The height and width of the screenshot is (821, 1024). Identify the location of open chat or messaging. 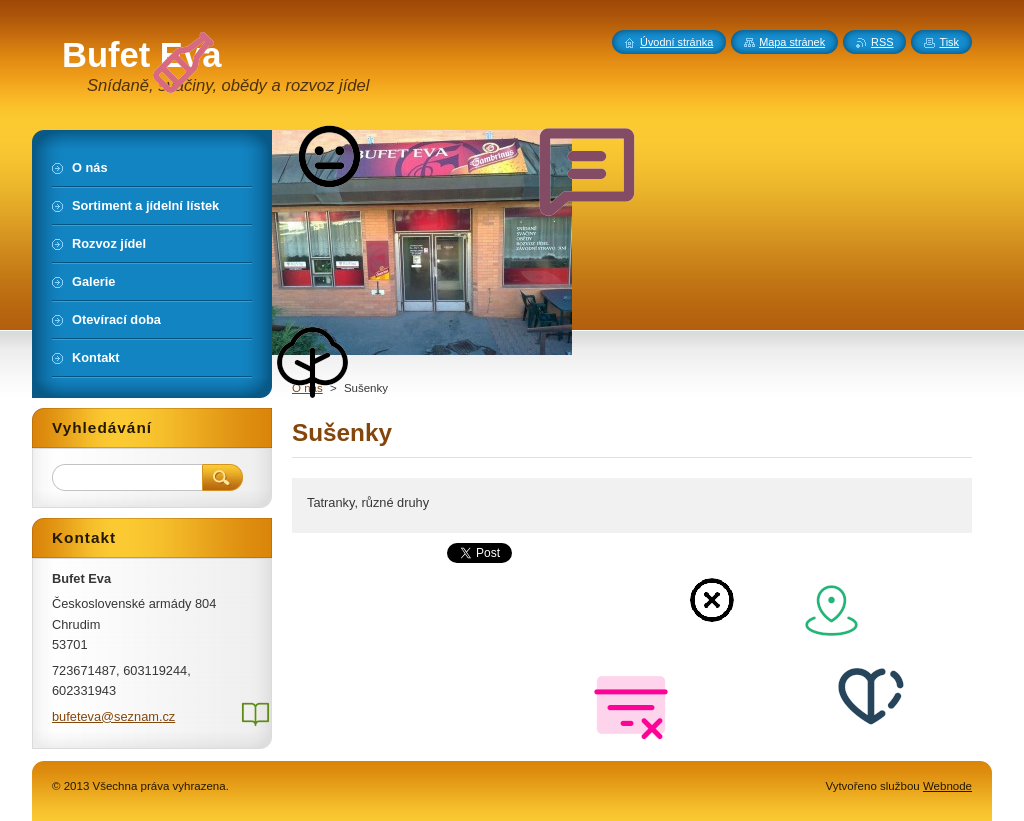
(587, 165).